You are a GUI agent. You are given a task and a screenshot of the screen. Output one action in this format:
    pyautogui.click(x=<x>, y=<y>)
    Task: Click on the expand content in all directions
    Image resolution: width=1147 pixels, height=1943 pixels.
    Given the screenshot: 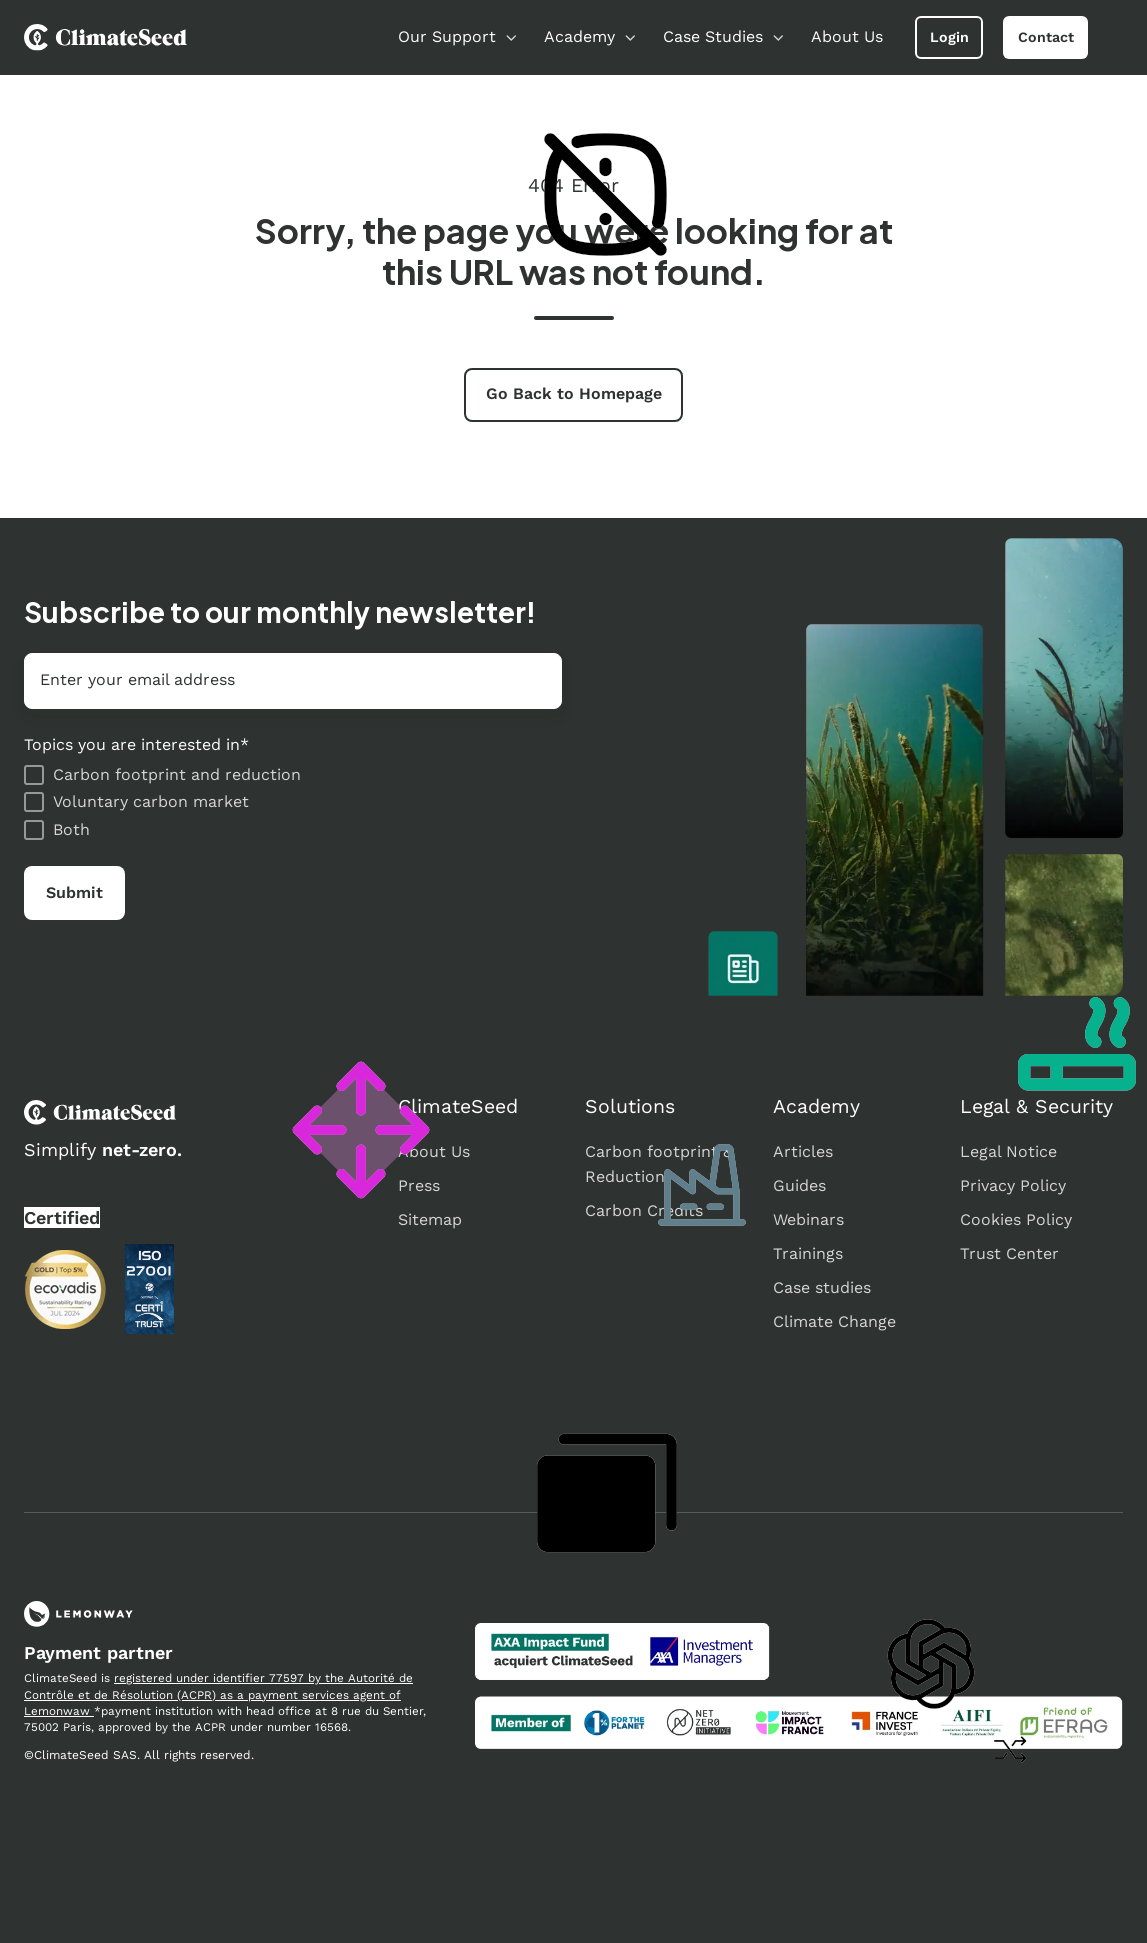 What is the action you would take?
    pyautogui.click(x=361, y=1130)
    